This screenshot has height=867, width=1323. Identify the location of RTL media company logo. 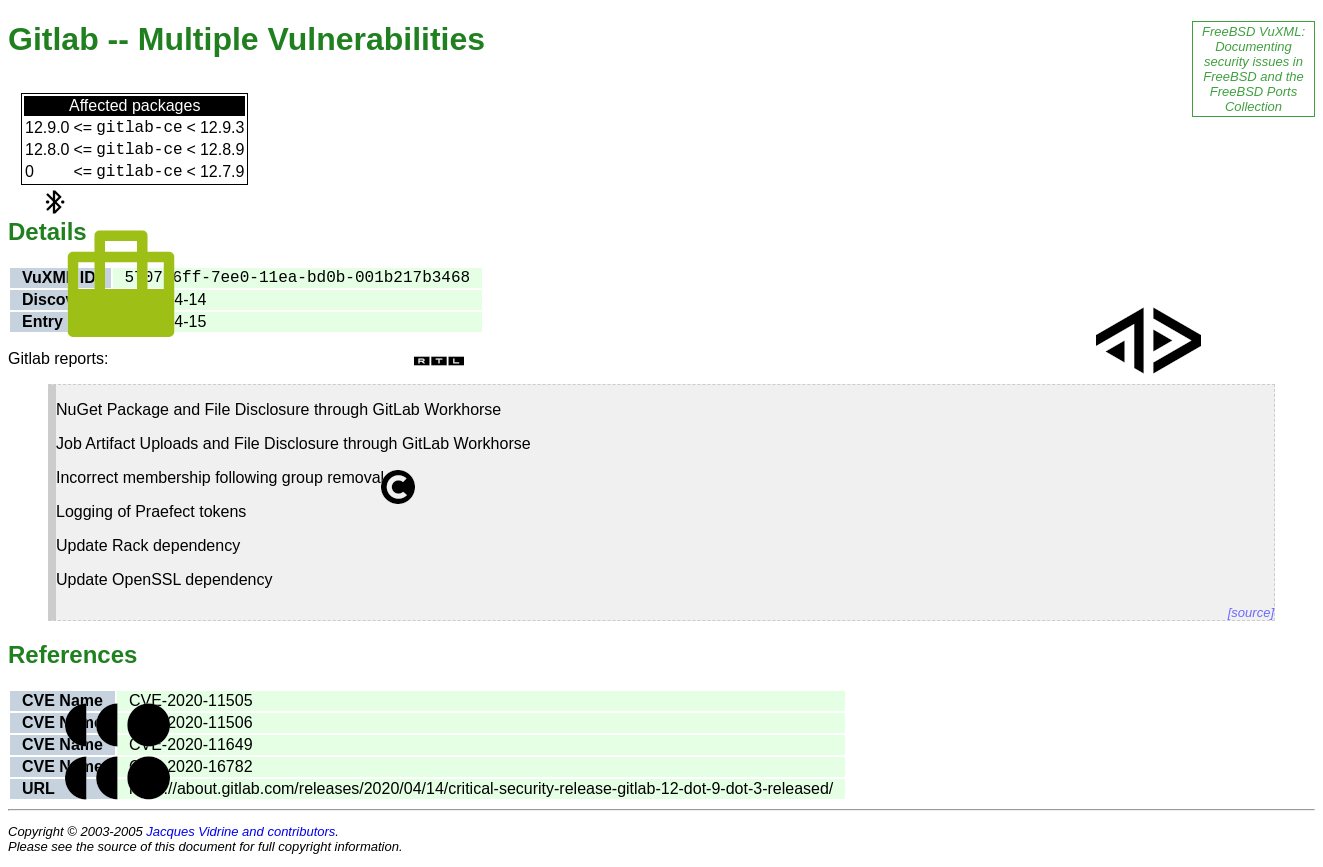
(439, 361).